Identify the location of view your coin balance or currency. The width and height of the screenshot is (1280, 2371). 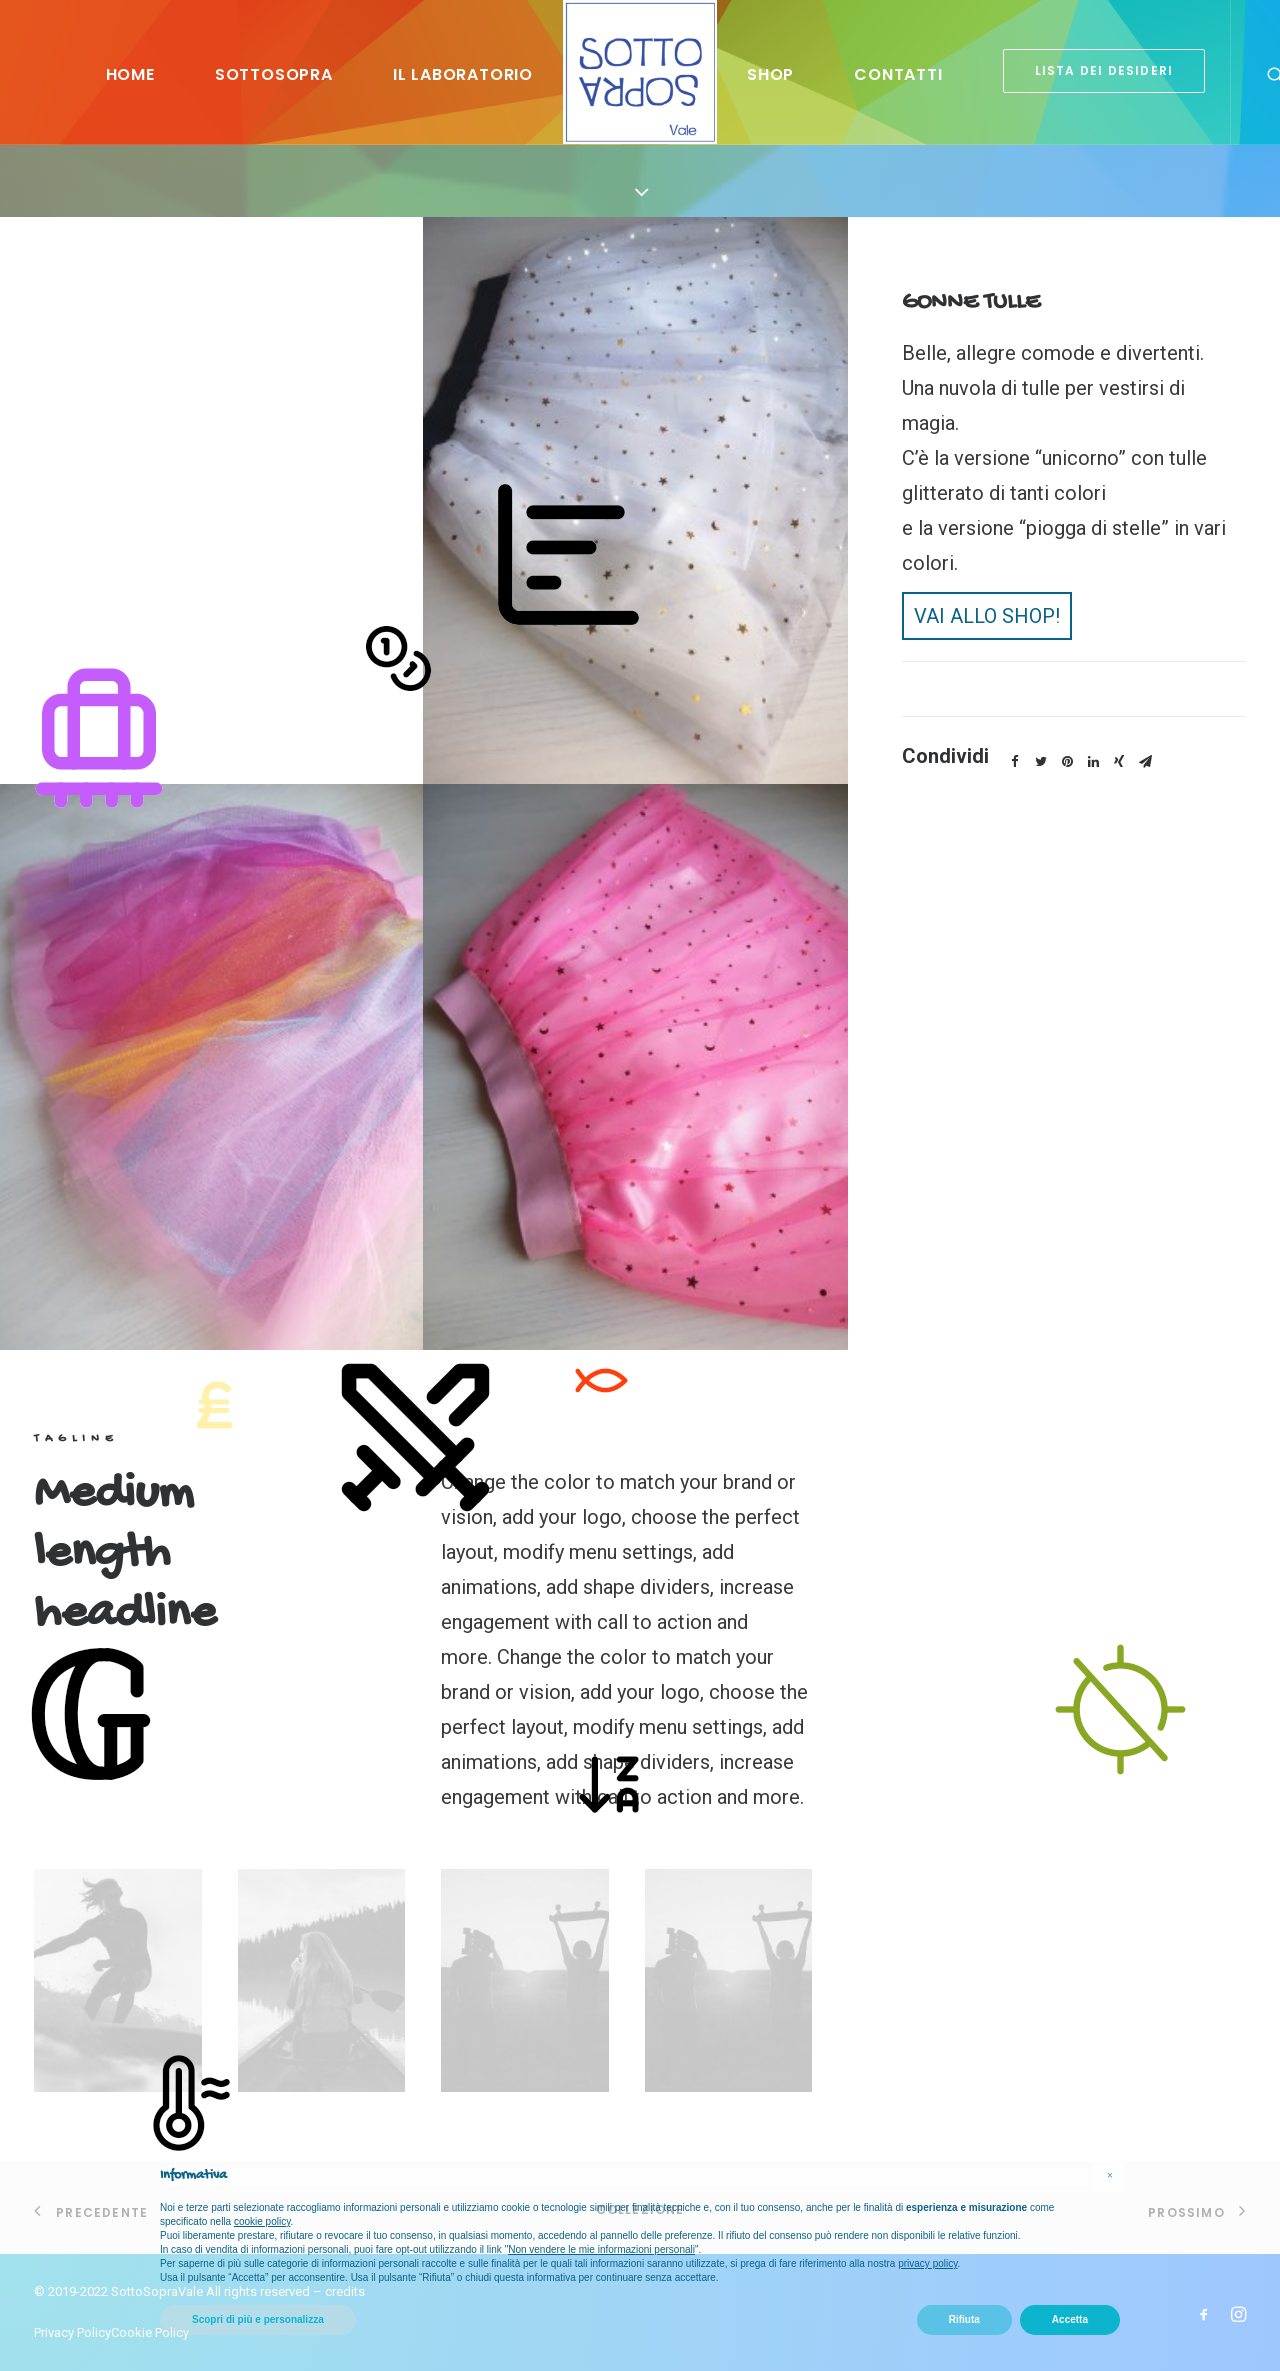
(398, 658).